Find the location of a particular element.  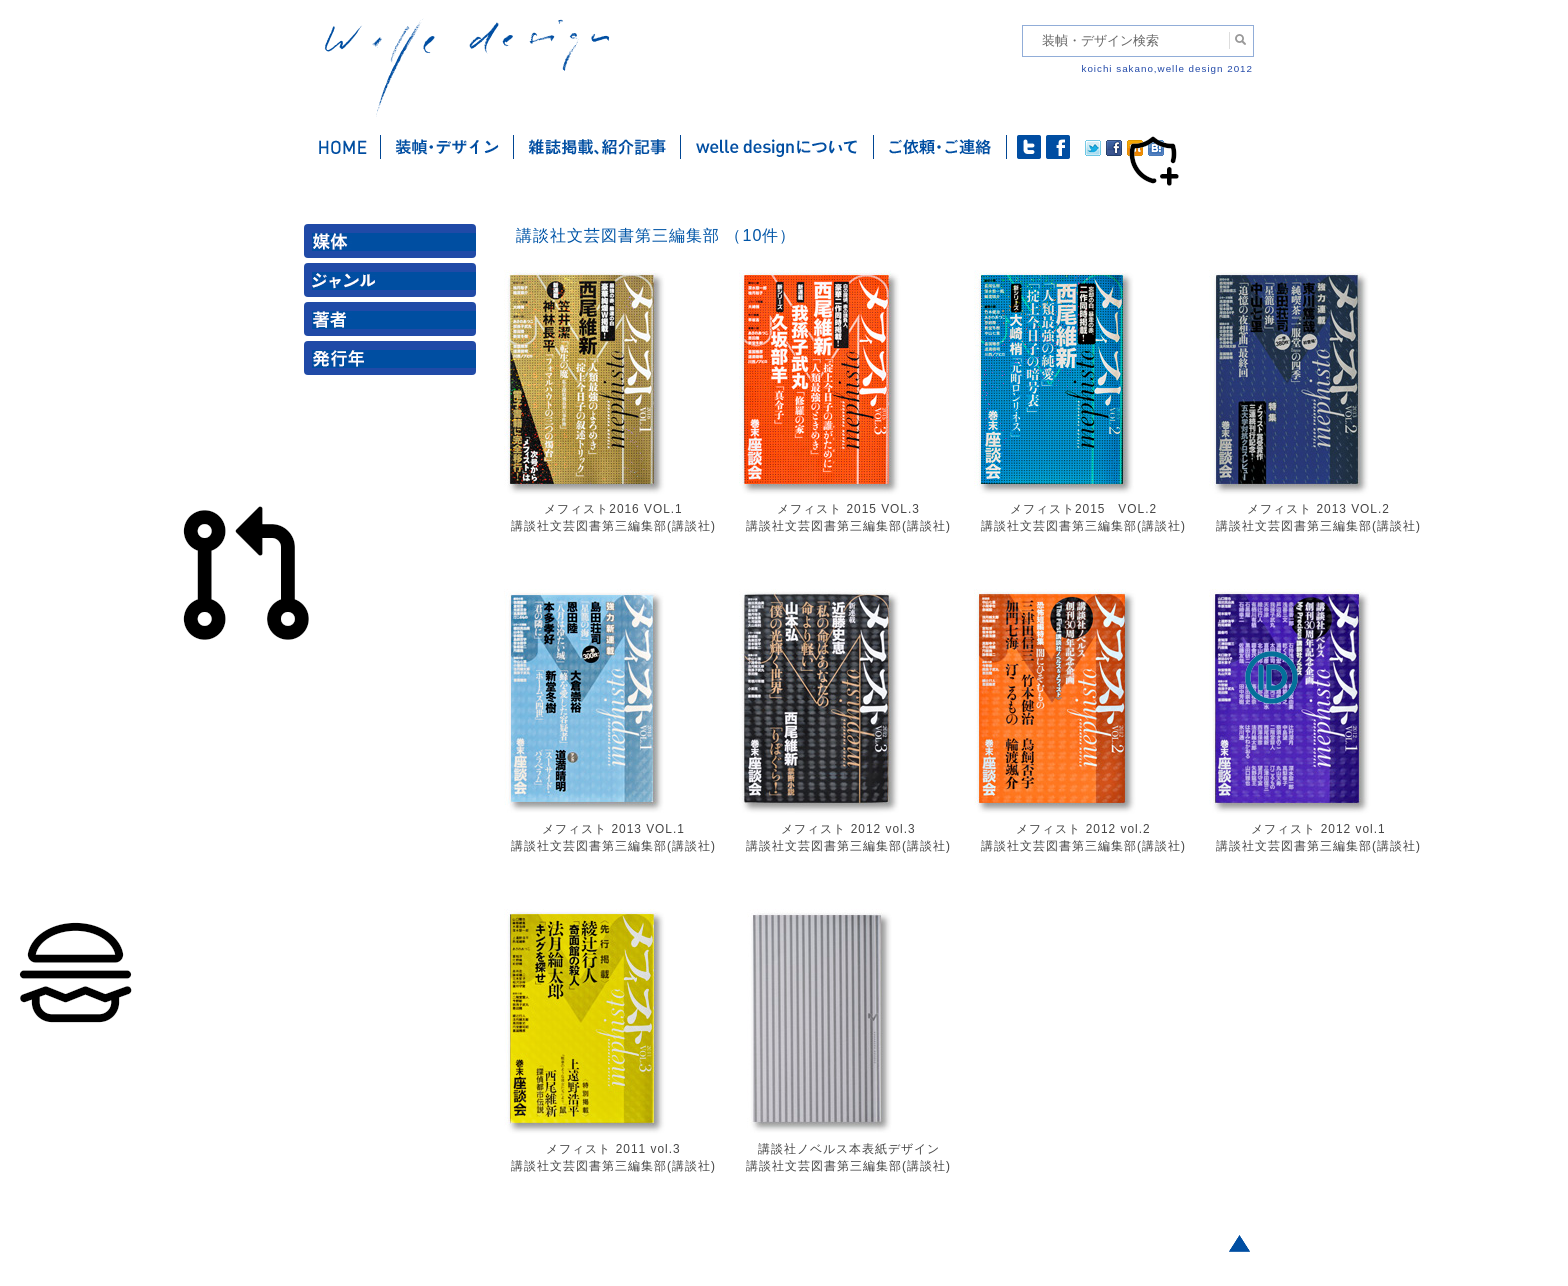

create or view a git pull request is located at coordinates (244, 575).